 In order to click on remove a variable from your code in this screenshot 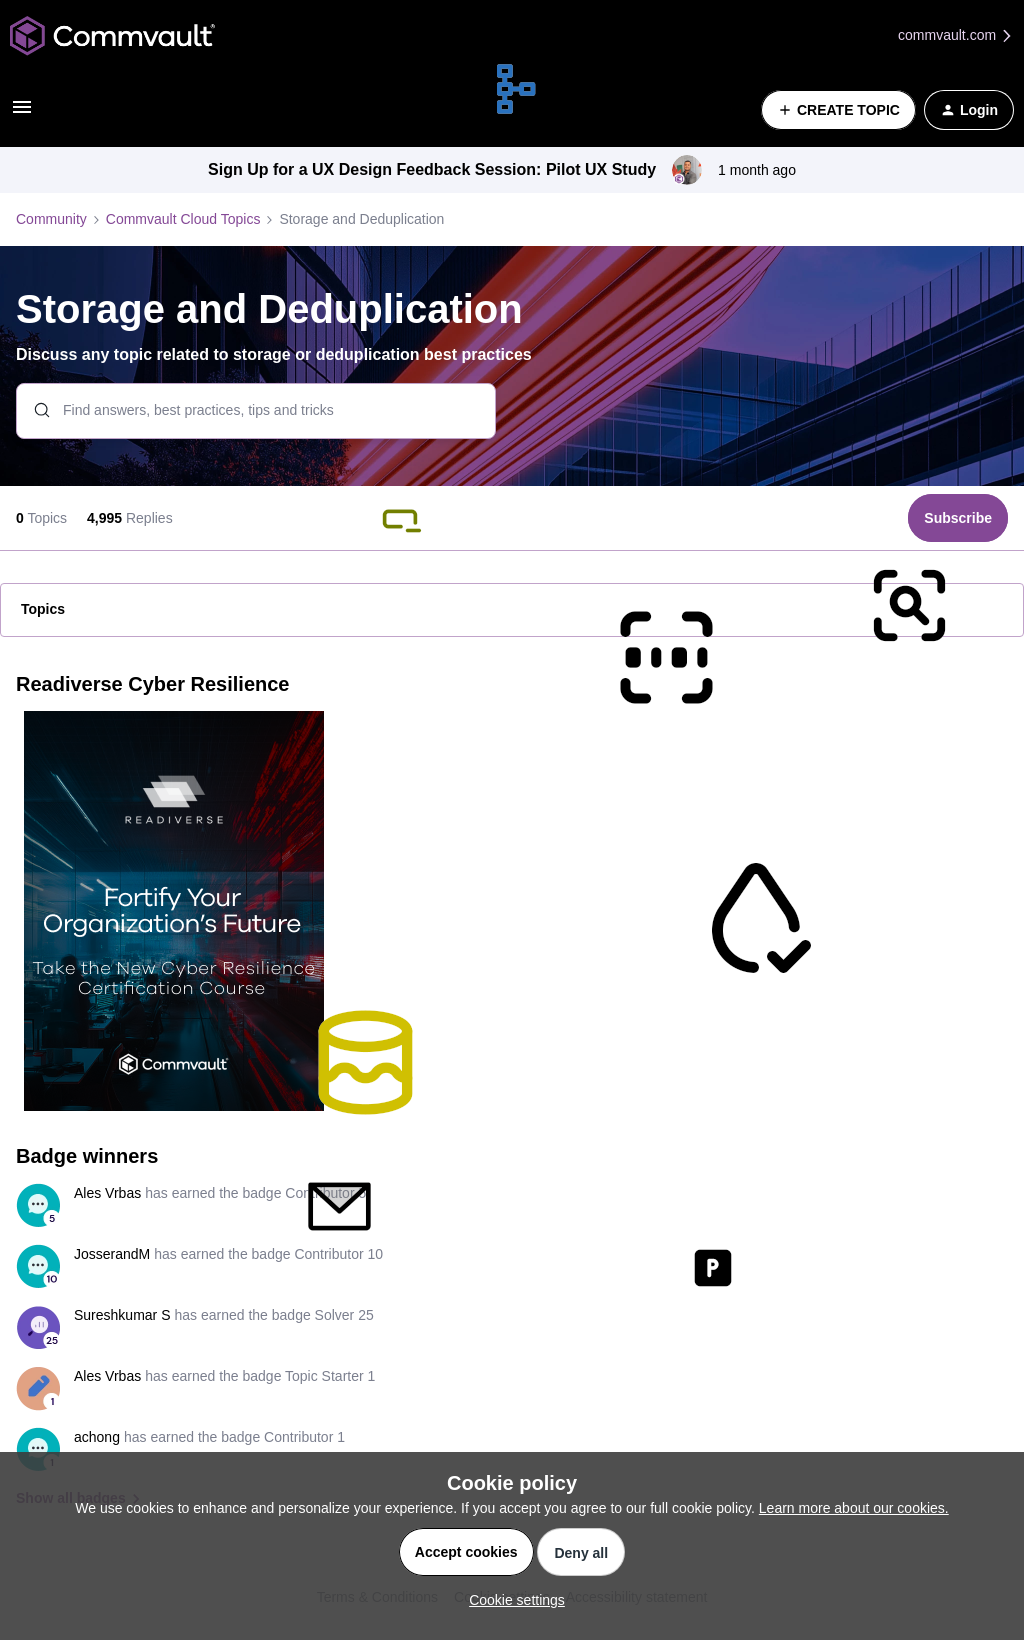, I will do `click(400, 519)`.